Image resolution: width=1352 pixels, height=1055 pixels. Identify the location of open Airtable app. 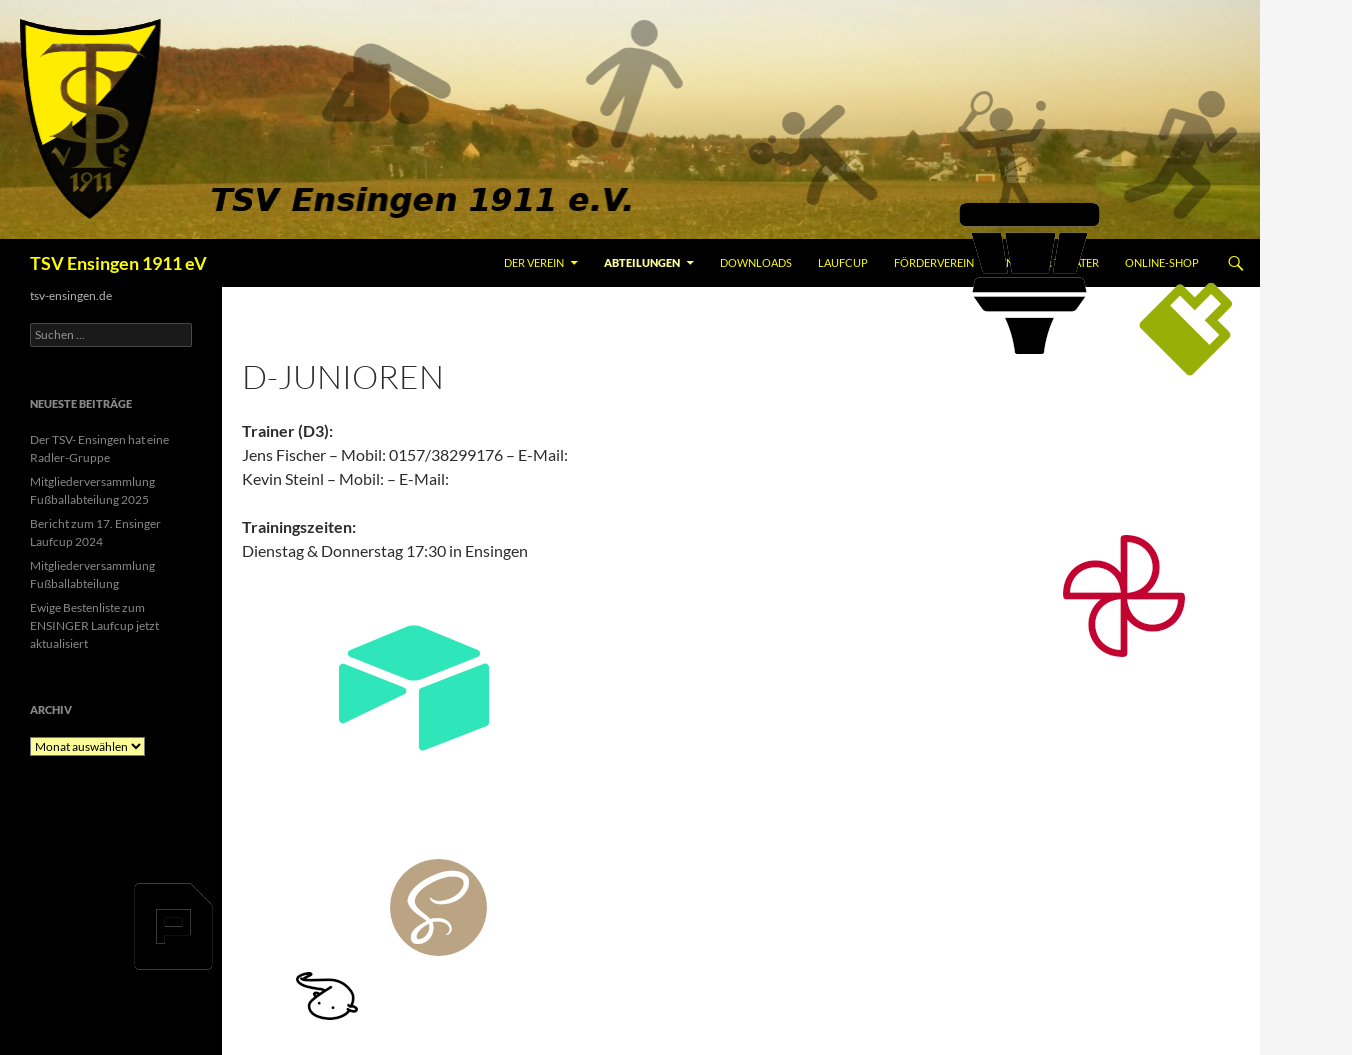
(414, 688).